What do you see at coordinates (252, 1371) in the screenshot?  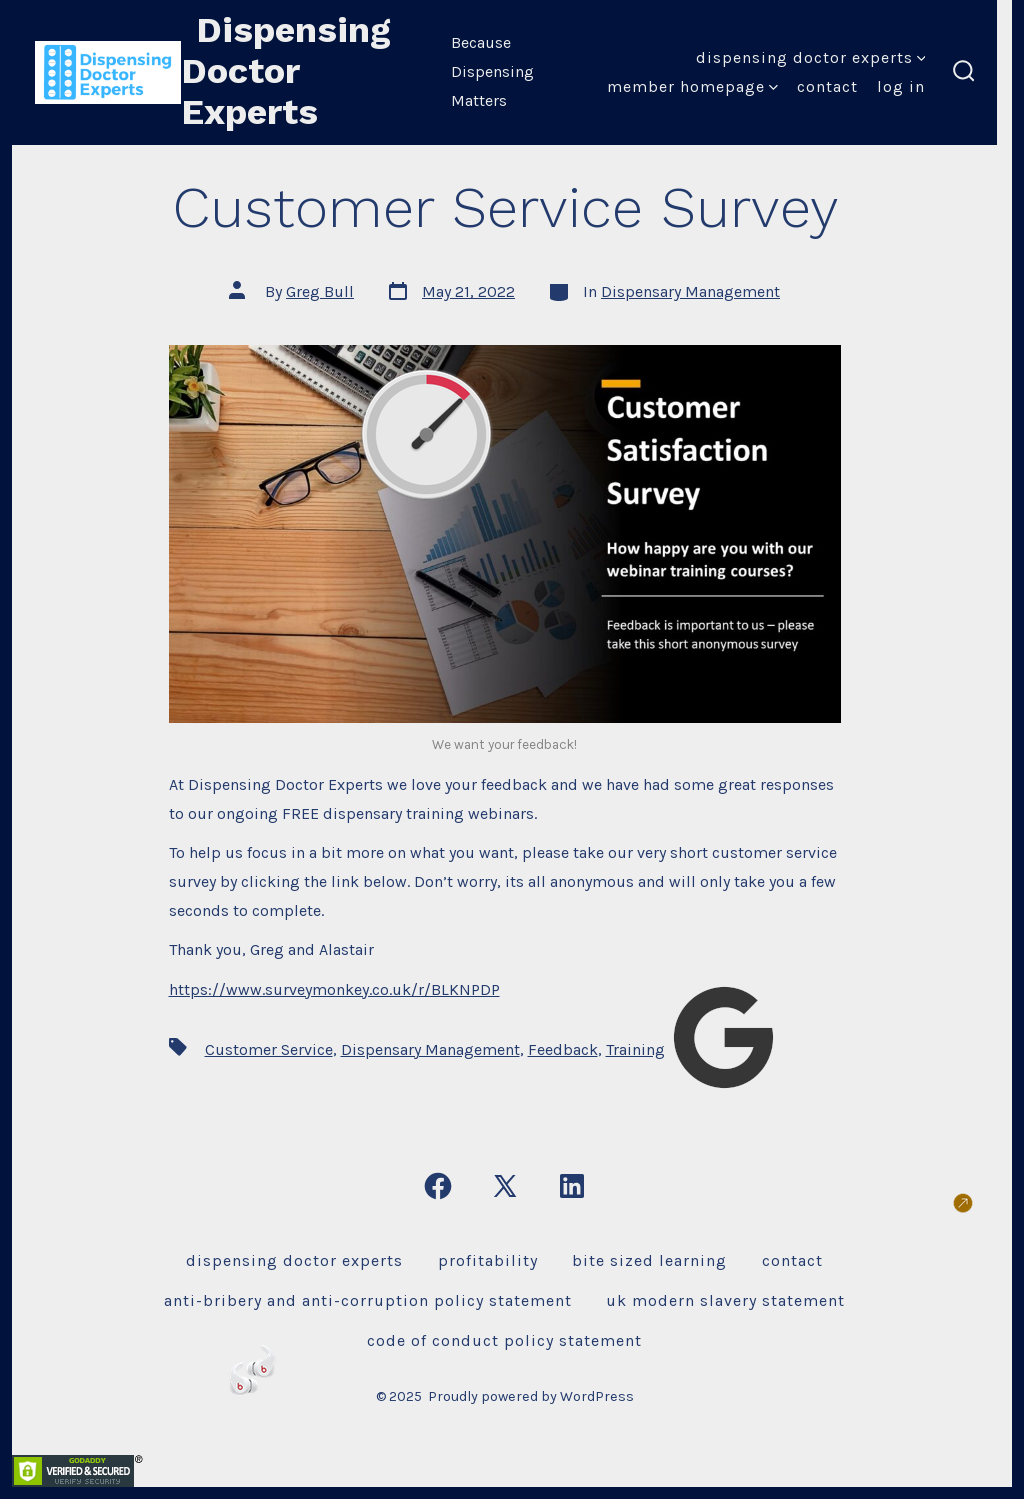 I see `beats fit pro earbuds bluetooth device` at bounding box center [252, 1371].